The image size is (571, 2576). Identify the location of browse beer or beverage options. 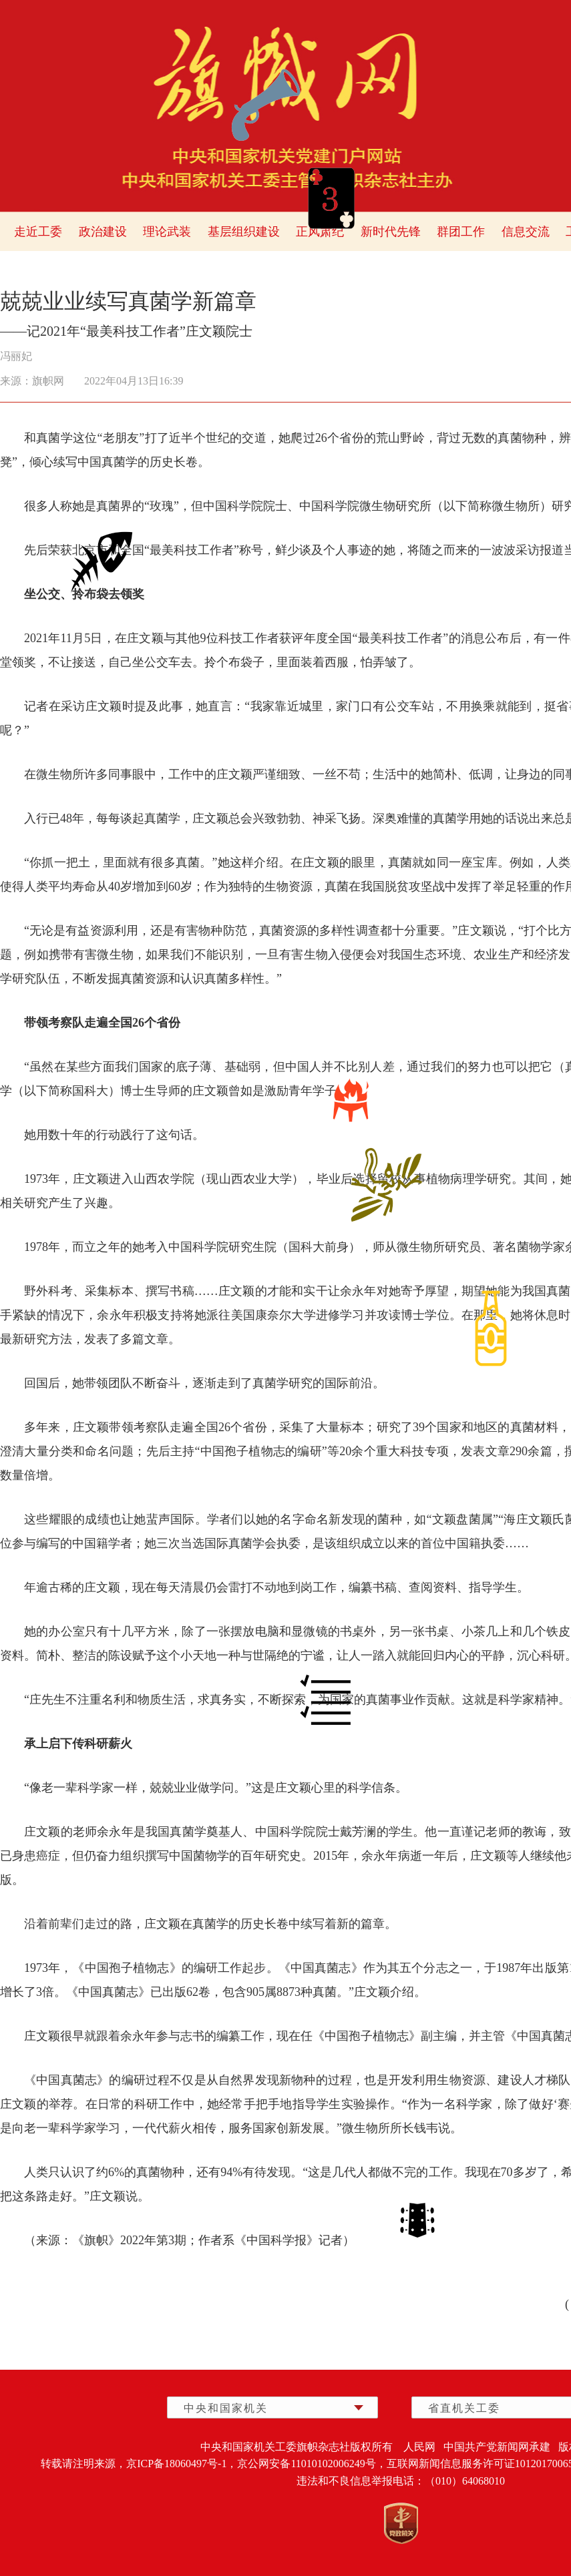
(491, 1328).